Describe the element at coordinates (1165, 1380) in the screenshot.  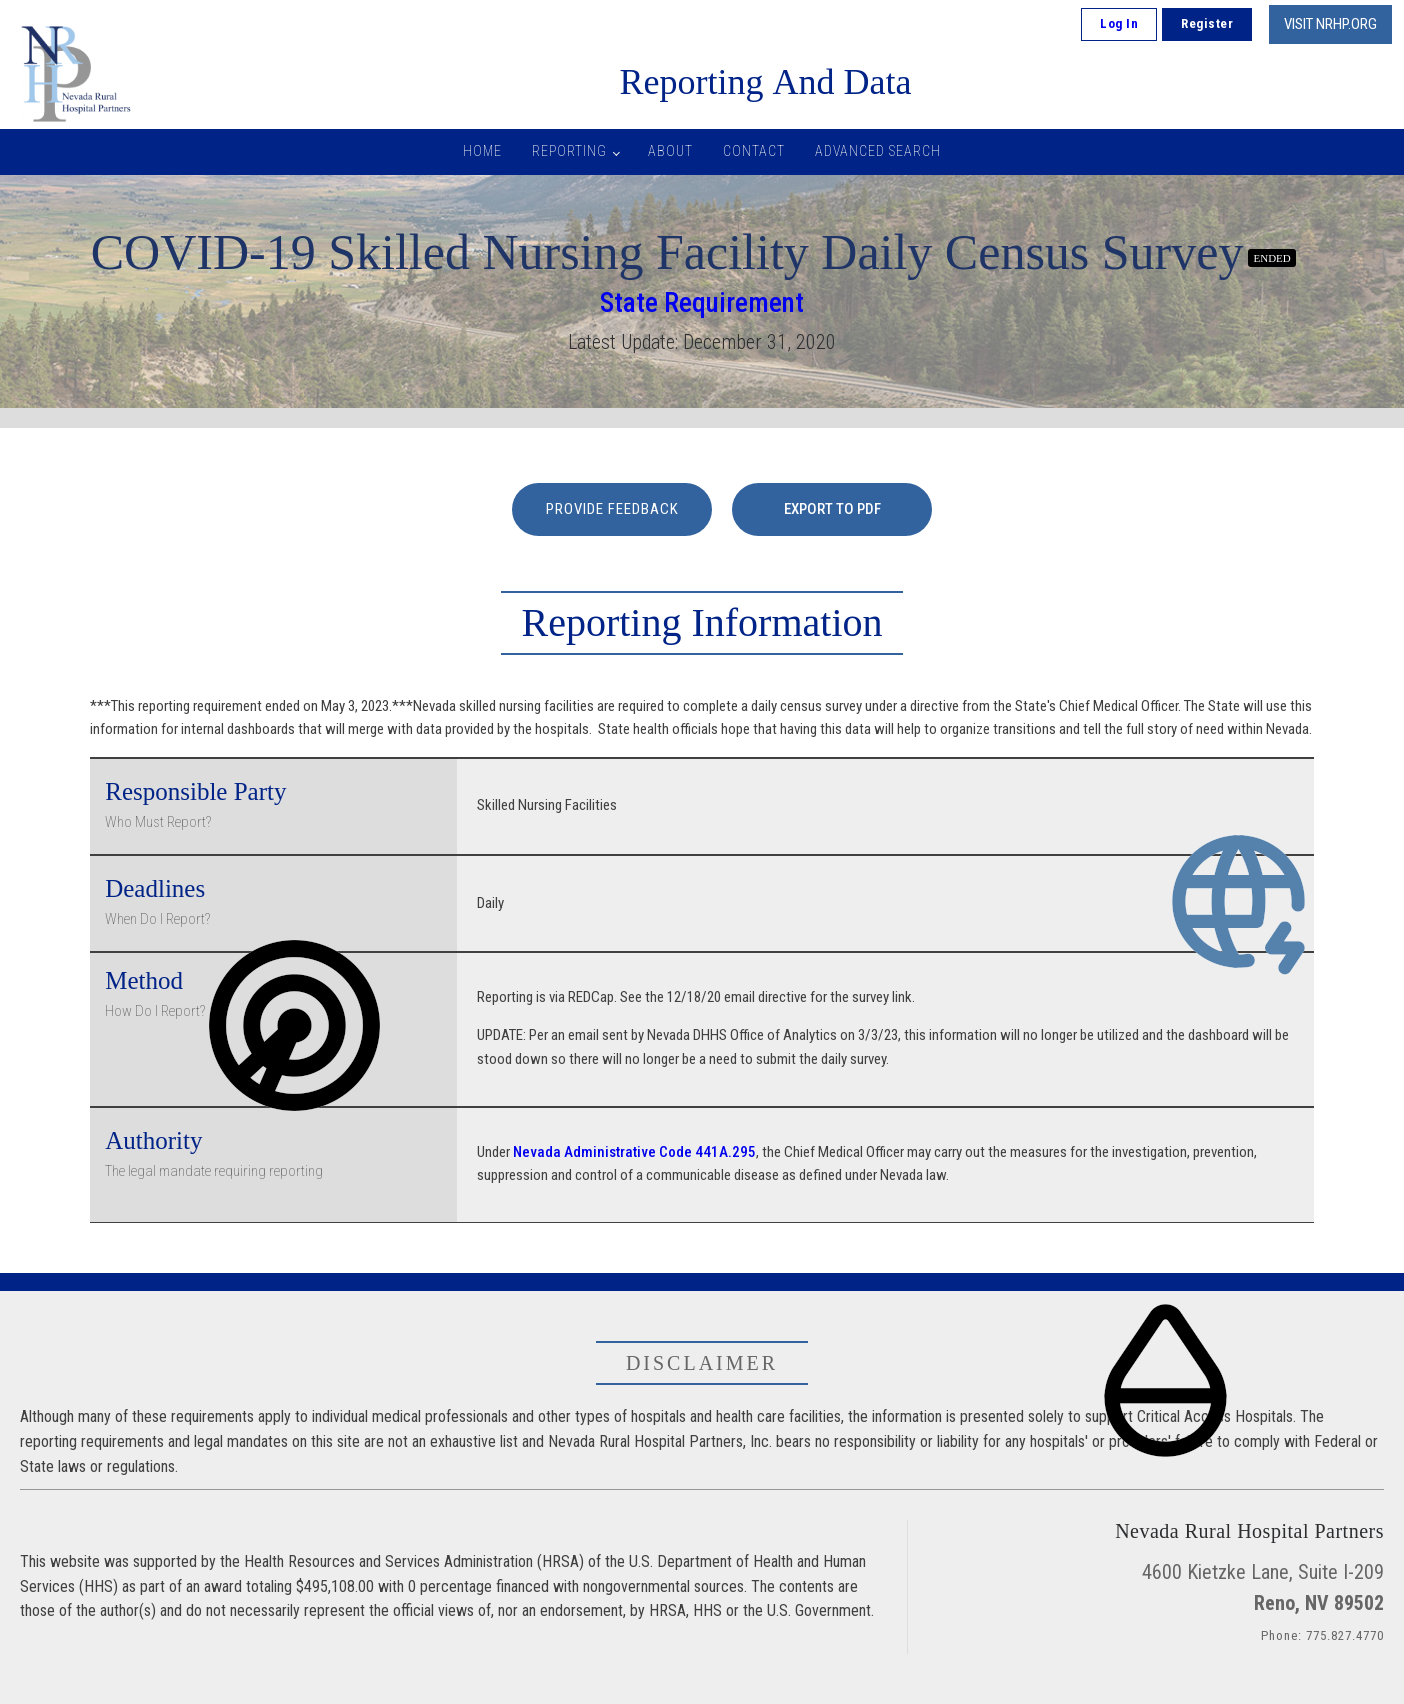
I see `indicates partial fill or half capacity` at that location.